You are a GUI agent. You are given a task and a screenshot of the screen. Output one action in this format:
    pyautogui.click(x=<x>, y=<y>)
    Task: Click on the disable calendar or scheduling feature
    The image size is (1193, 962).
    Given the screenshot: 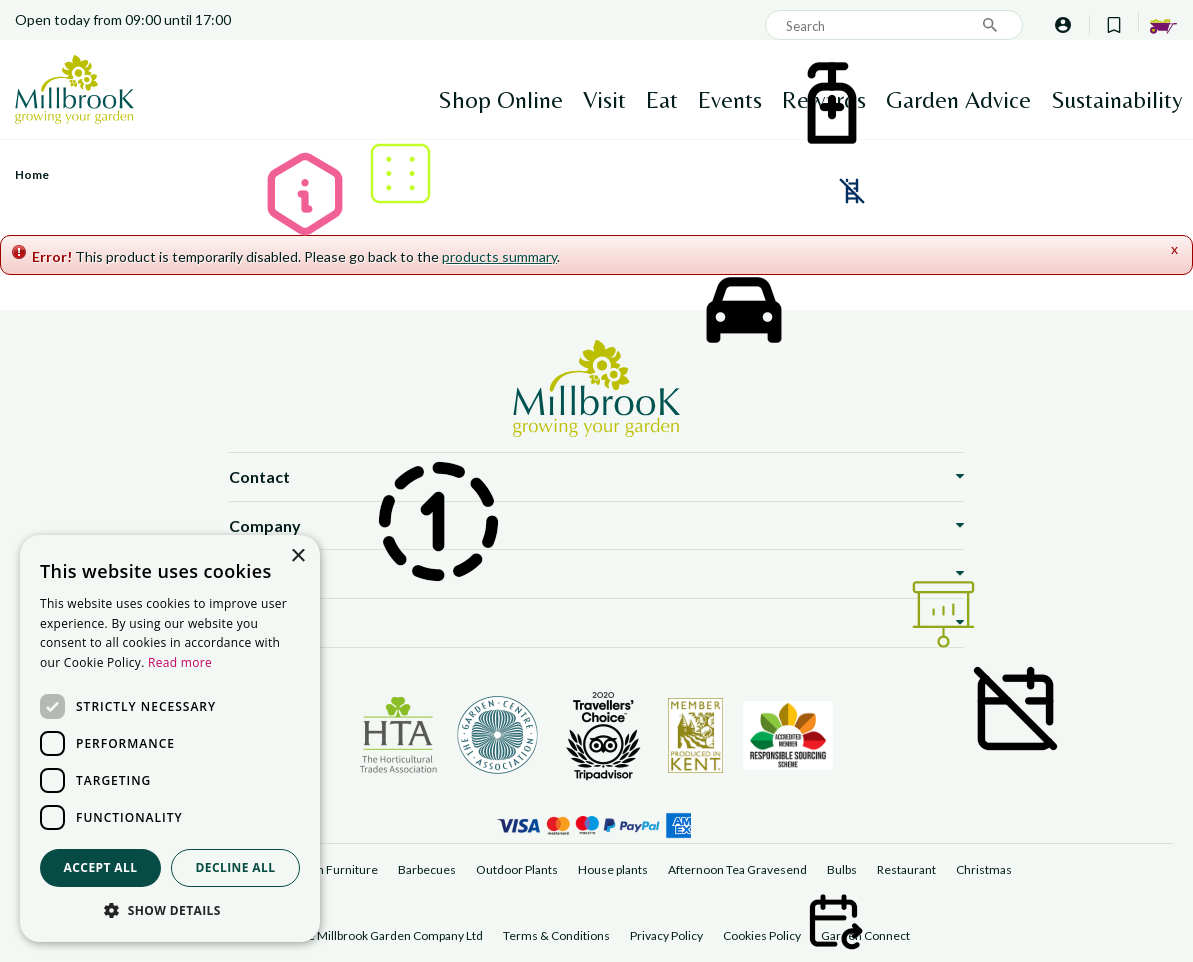 What is the action you would take?
    pyautogui.click(x=1015, y=708)
    